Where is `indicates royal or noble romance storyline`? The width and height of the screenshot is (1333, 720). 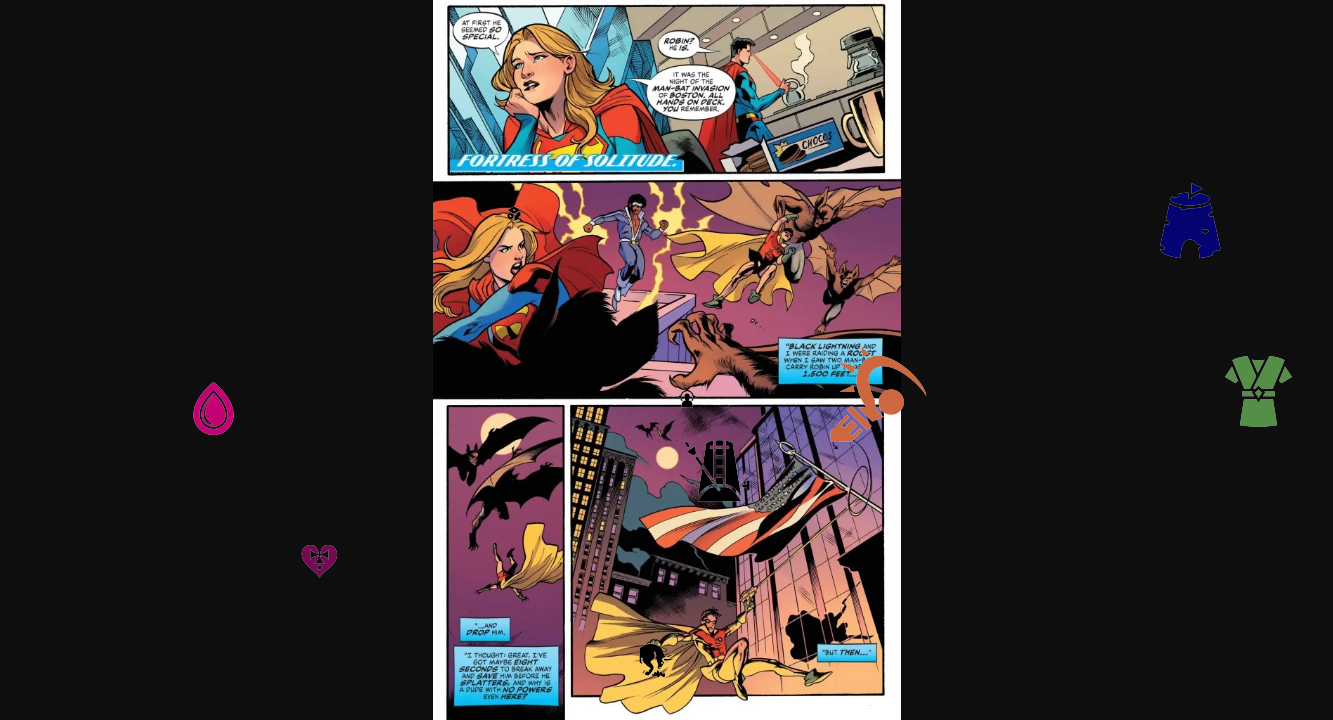
indicates royal or noble romance storyline is located at coordinates (319, 561).